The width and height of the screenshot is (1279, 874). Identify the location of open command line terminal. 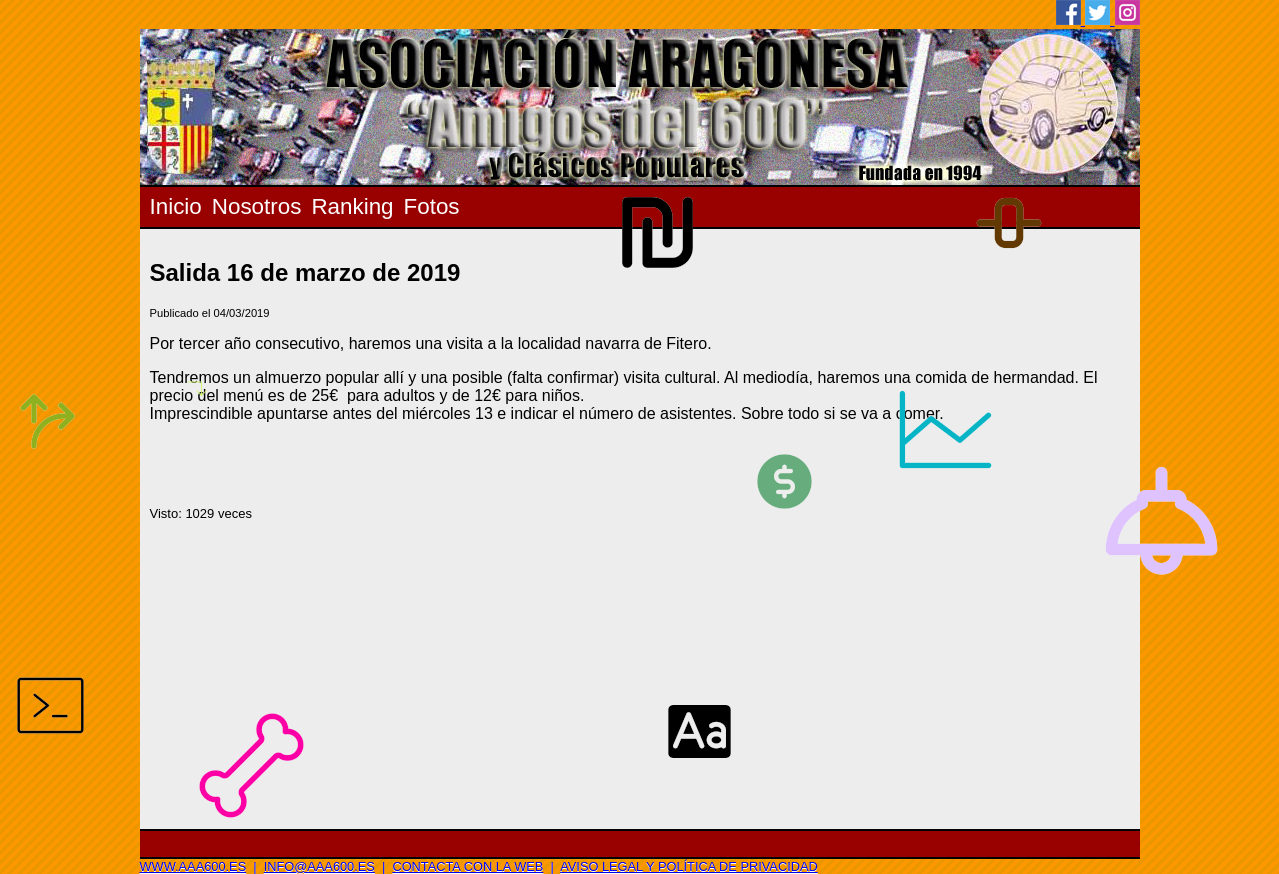
(50, 705).